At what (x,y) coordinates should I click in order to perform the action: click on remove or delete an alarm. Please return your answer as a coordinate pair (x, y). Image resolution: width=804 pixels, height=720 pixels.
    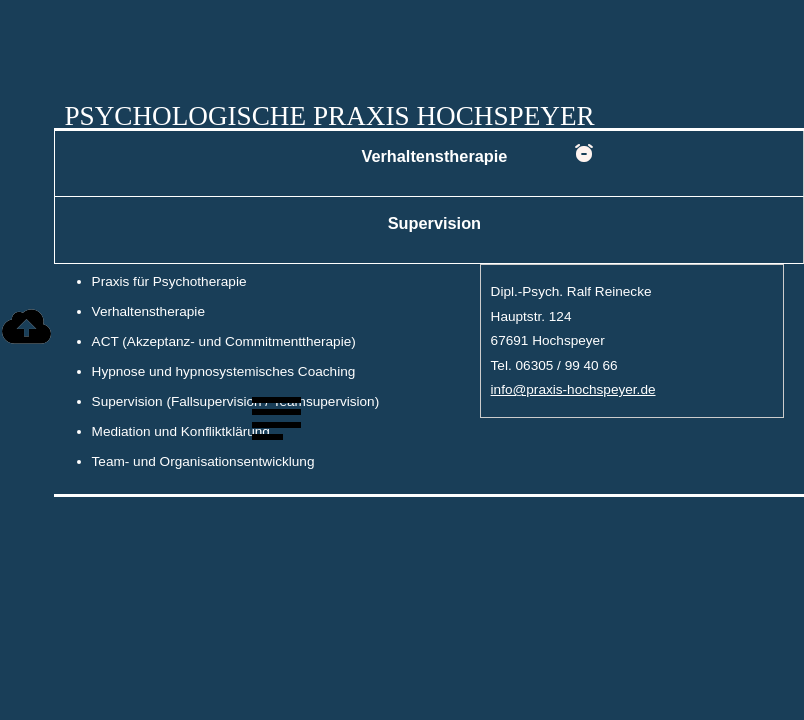
    Looking at the image, I should click on (584, 153).